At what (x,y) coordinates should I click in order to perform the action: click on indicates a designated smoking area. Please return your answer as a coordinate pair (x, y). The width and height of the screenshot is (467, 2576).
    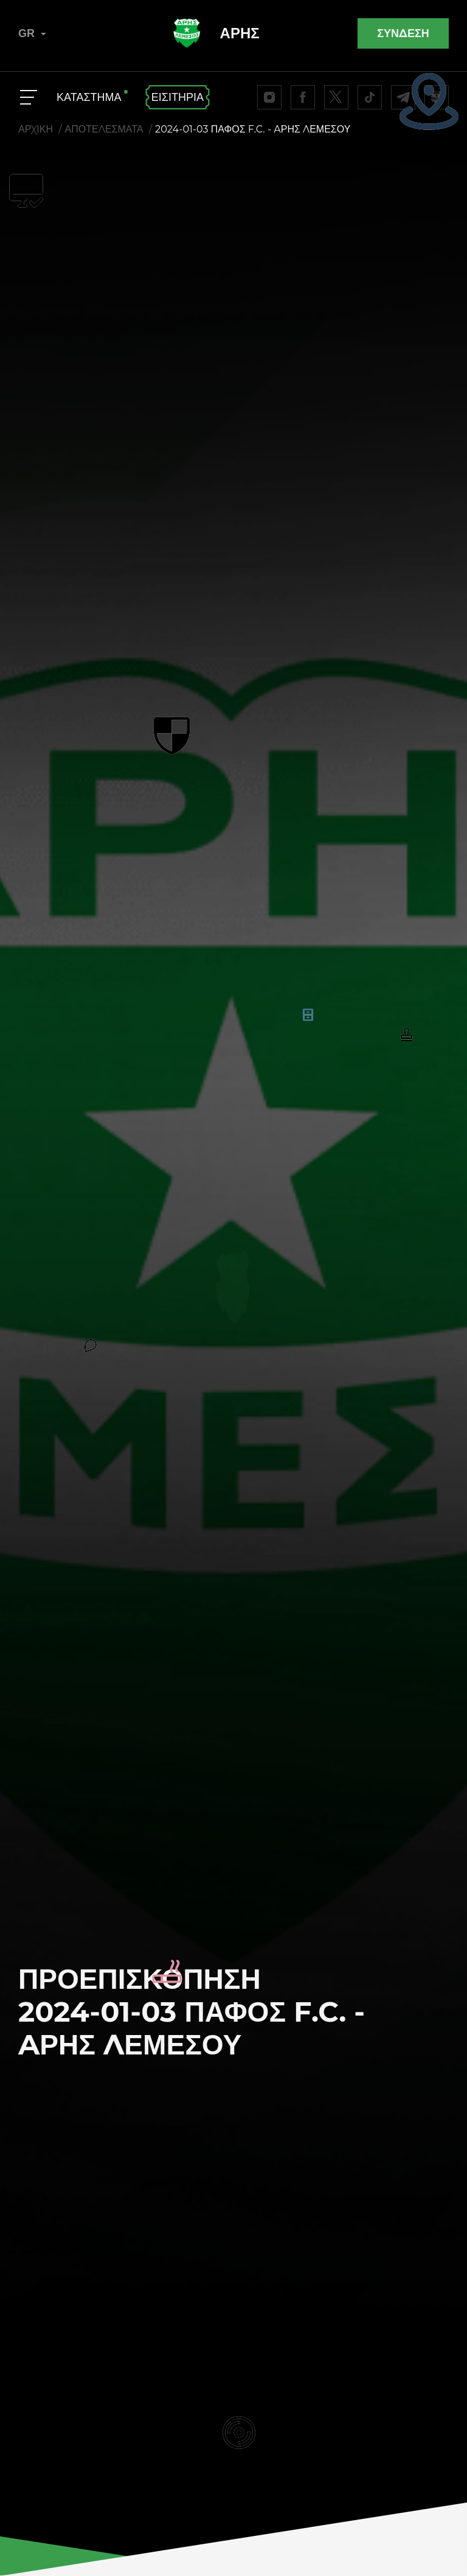
    Looking at the image, I should click on (167, 1974).